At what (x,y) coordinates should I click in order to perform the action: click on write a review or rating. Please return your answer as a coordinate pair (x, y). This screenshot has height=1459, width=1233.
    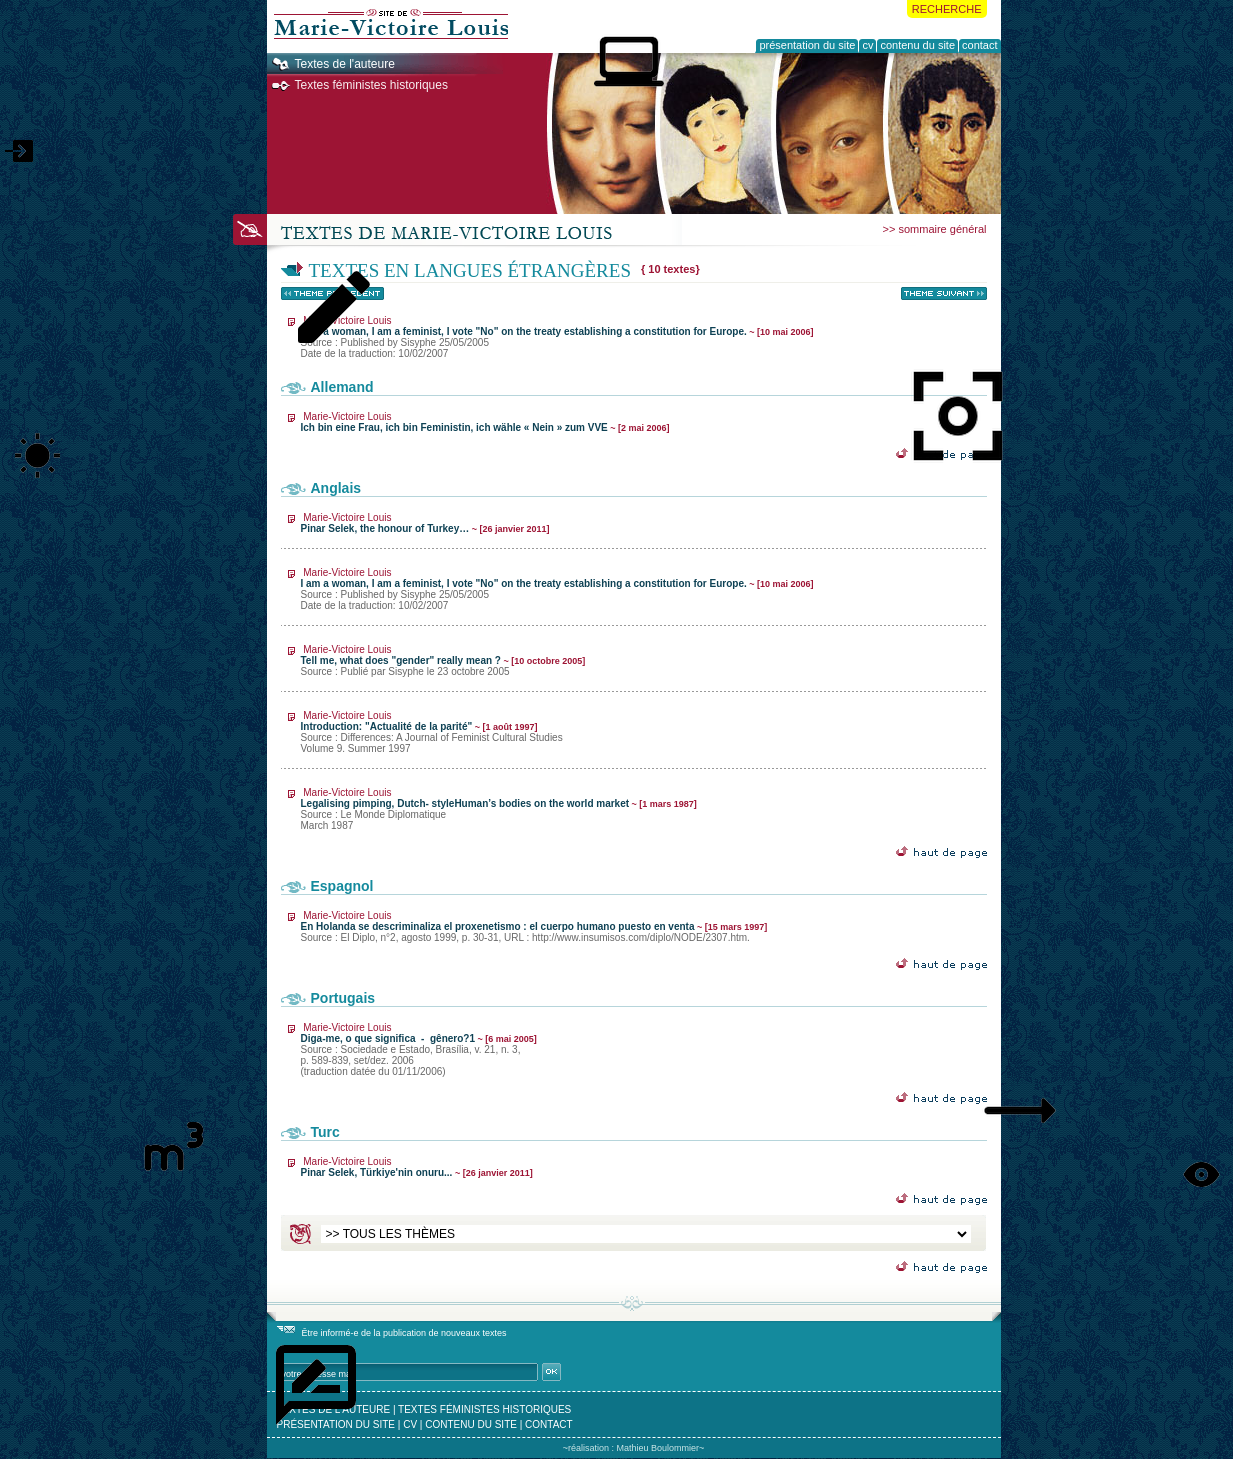
    Looking at the image, I should click on (316, 1385).